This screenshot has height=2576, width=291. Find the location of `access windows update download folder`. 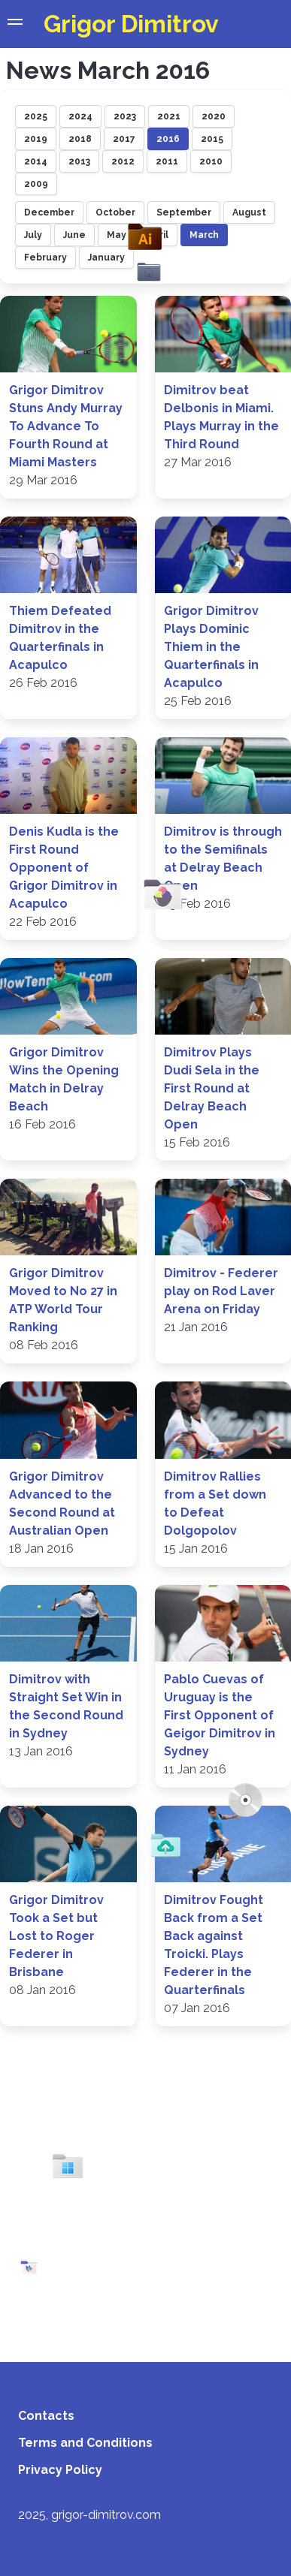

access windows update download folder is located at coordinates (165, 1846).